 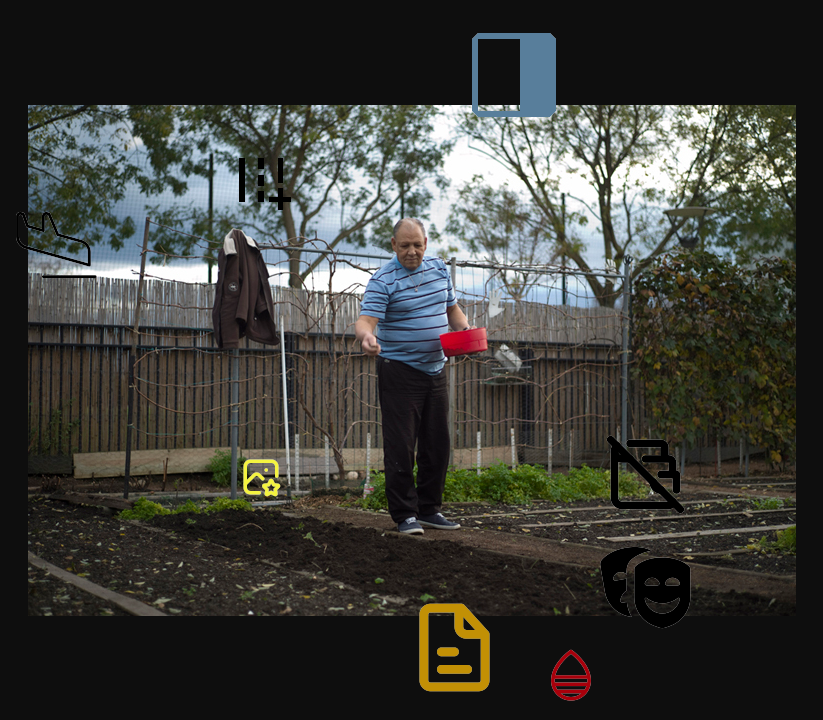 I want to click on view document or text file, so click(x=454, y=647).